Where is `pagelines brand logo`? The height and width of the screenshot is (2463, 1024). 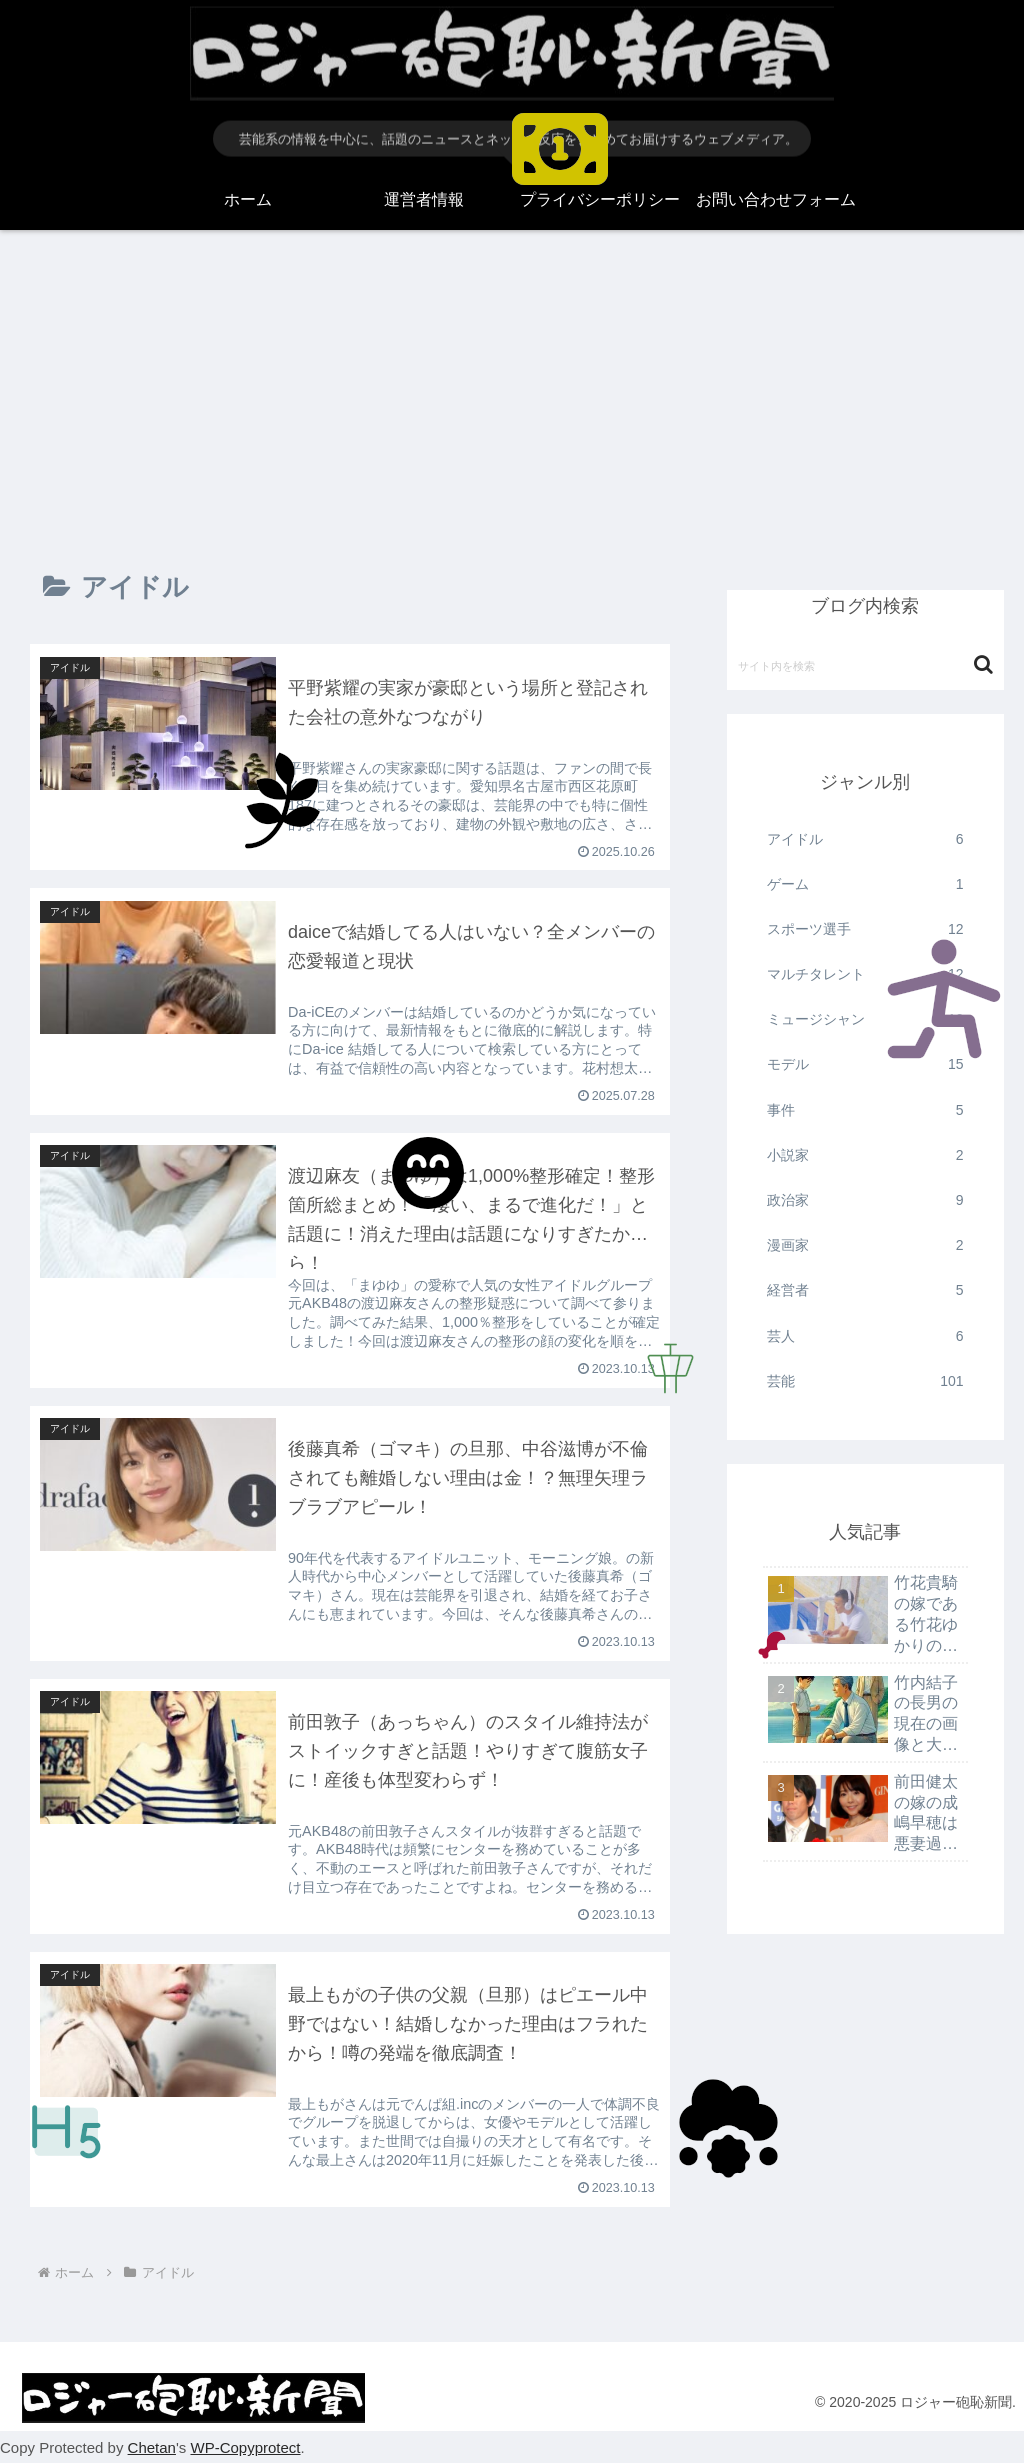 pagelines brand logo is located at coordinates (282, 800).